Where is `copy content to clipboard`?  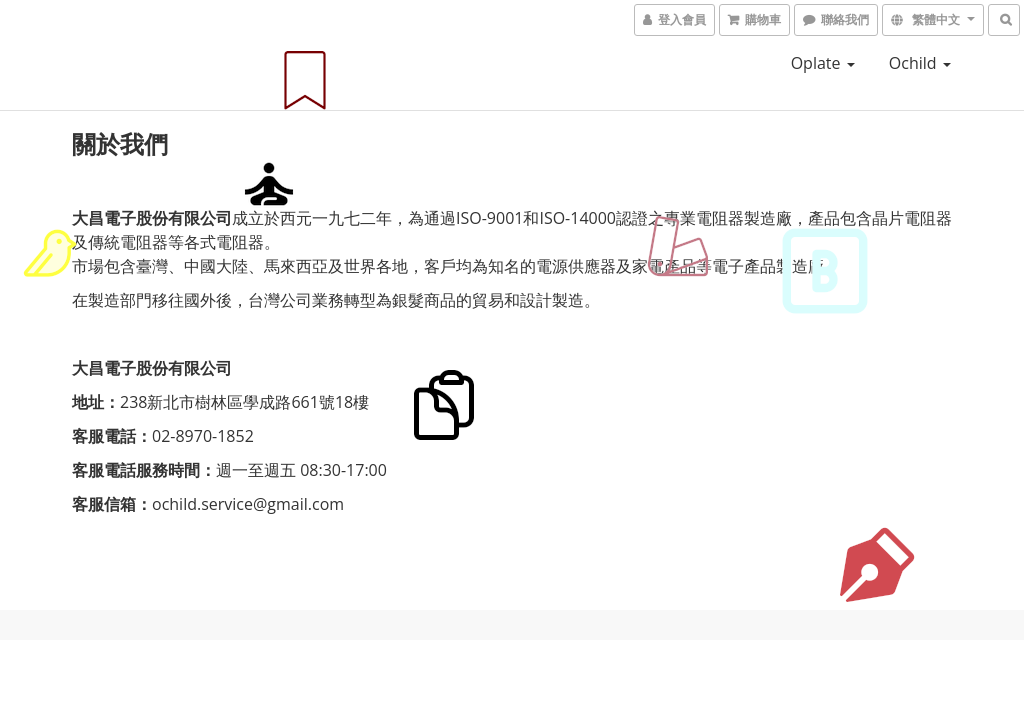
copy content to clipboard is located at coordinates (444, 405).